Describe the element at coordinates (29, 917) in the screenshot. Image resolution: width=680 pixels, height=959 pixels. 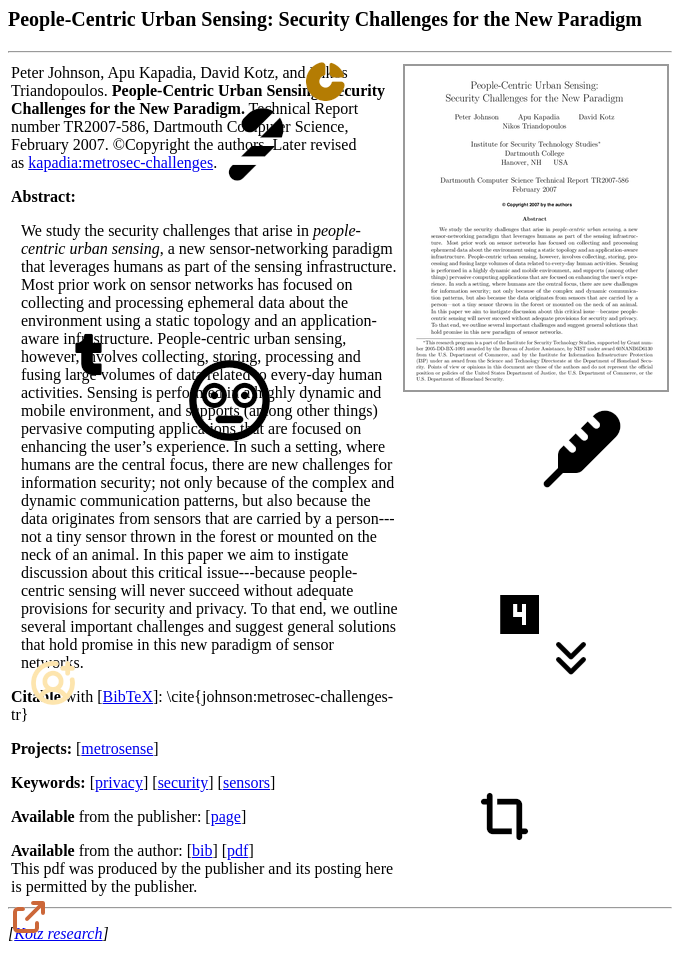
I see `open link in a new tab or window` at that location.